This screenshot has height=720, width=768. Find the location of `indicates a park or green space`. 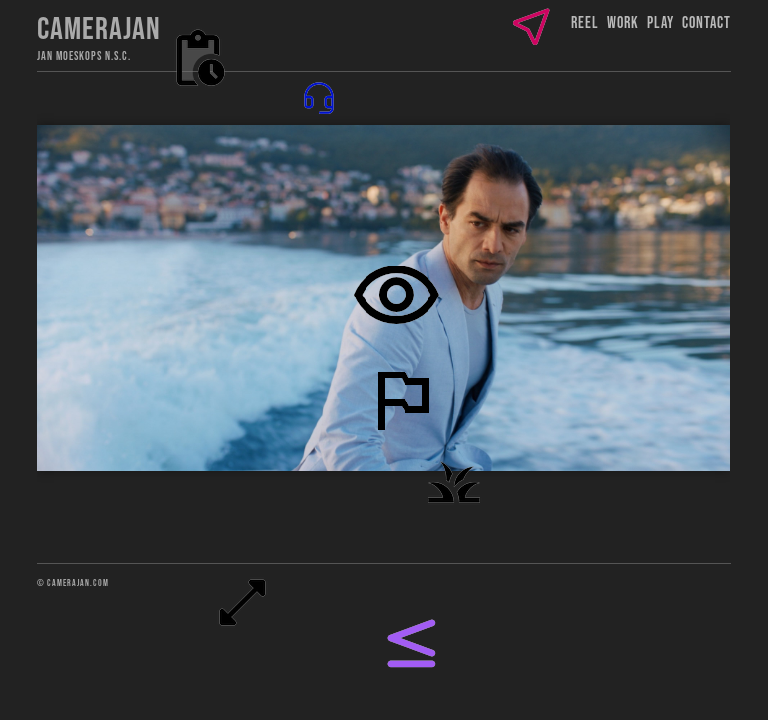

indicates a park or green space is located at coordinates (454, 482).